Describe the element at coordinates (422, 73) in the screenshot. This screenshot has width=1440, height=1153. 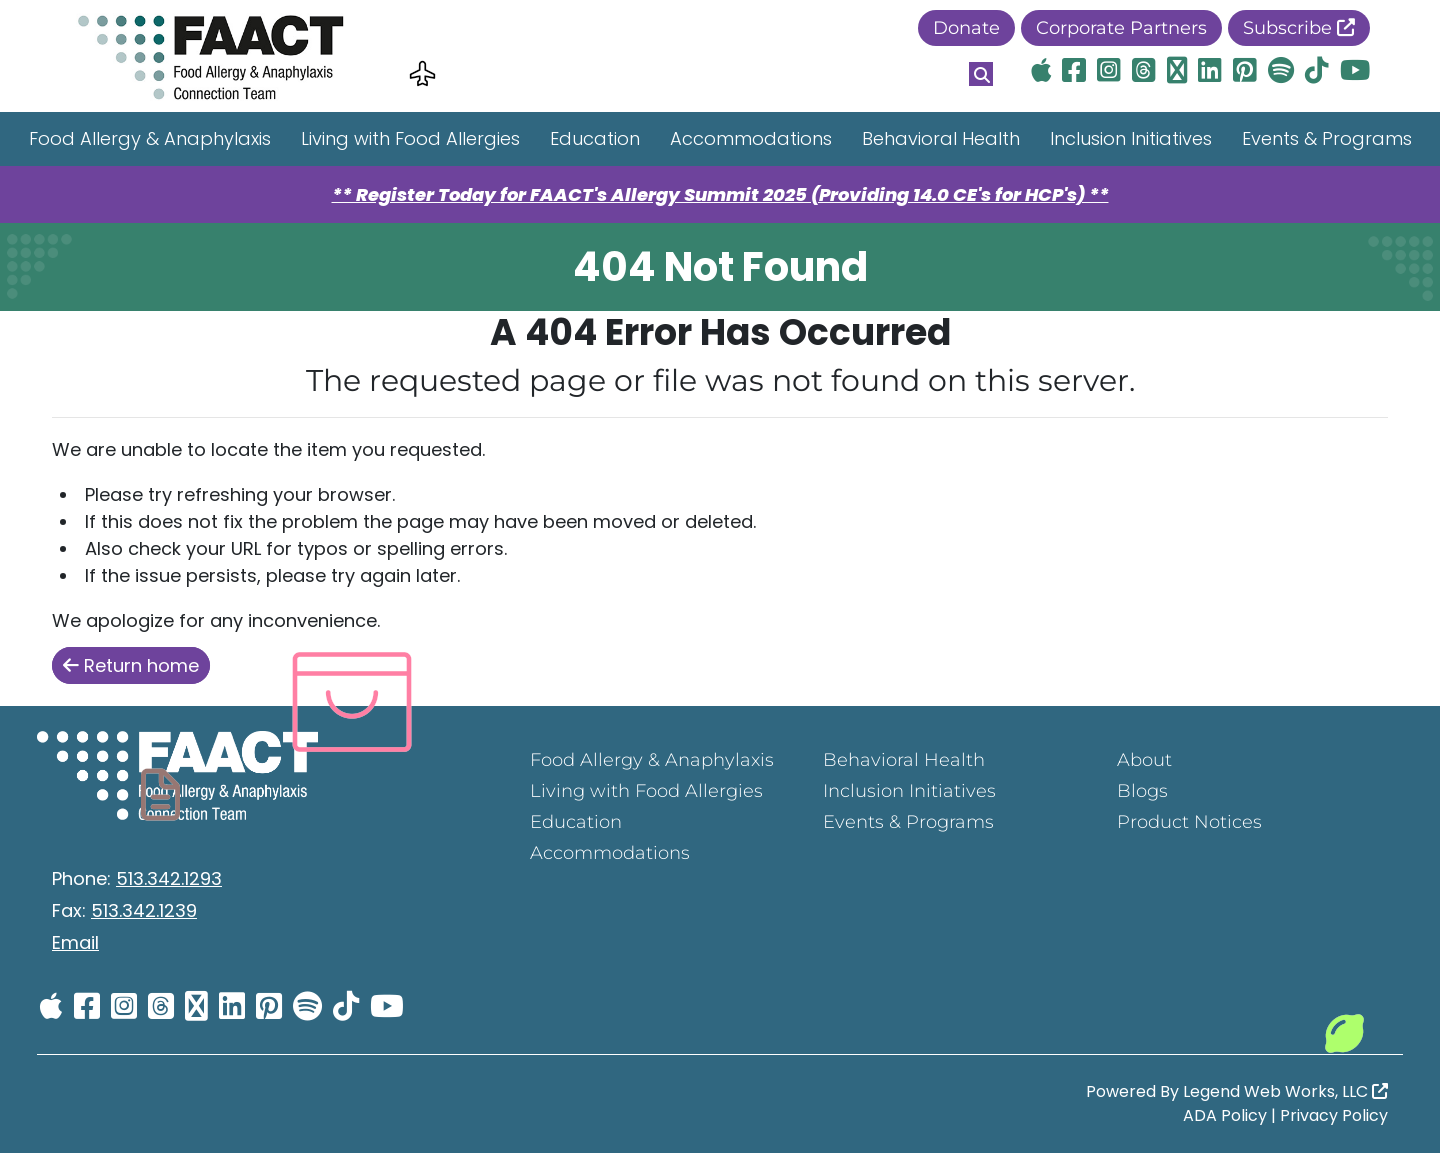
I see `enable airplane mode` at that location.